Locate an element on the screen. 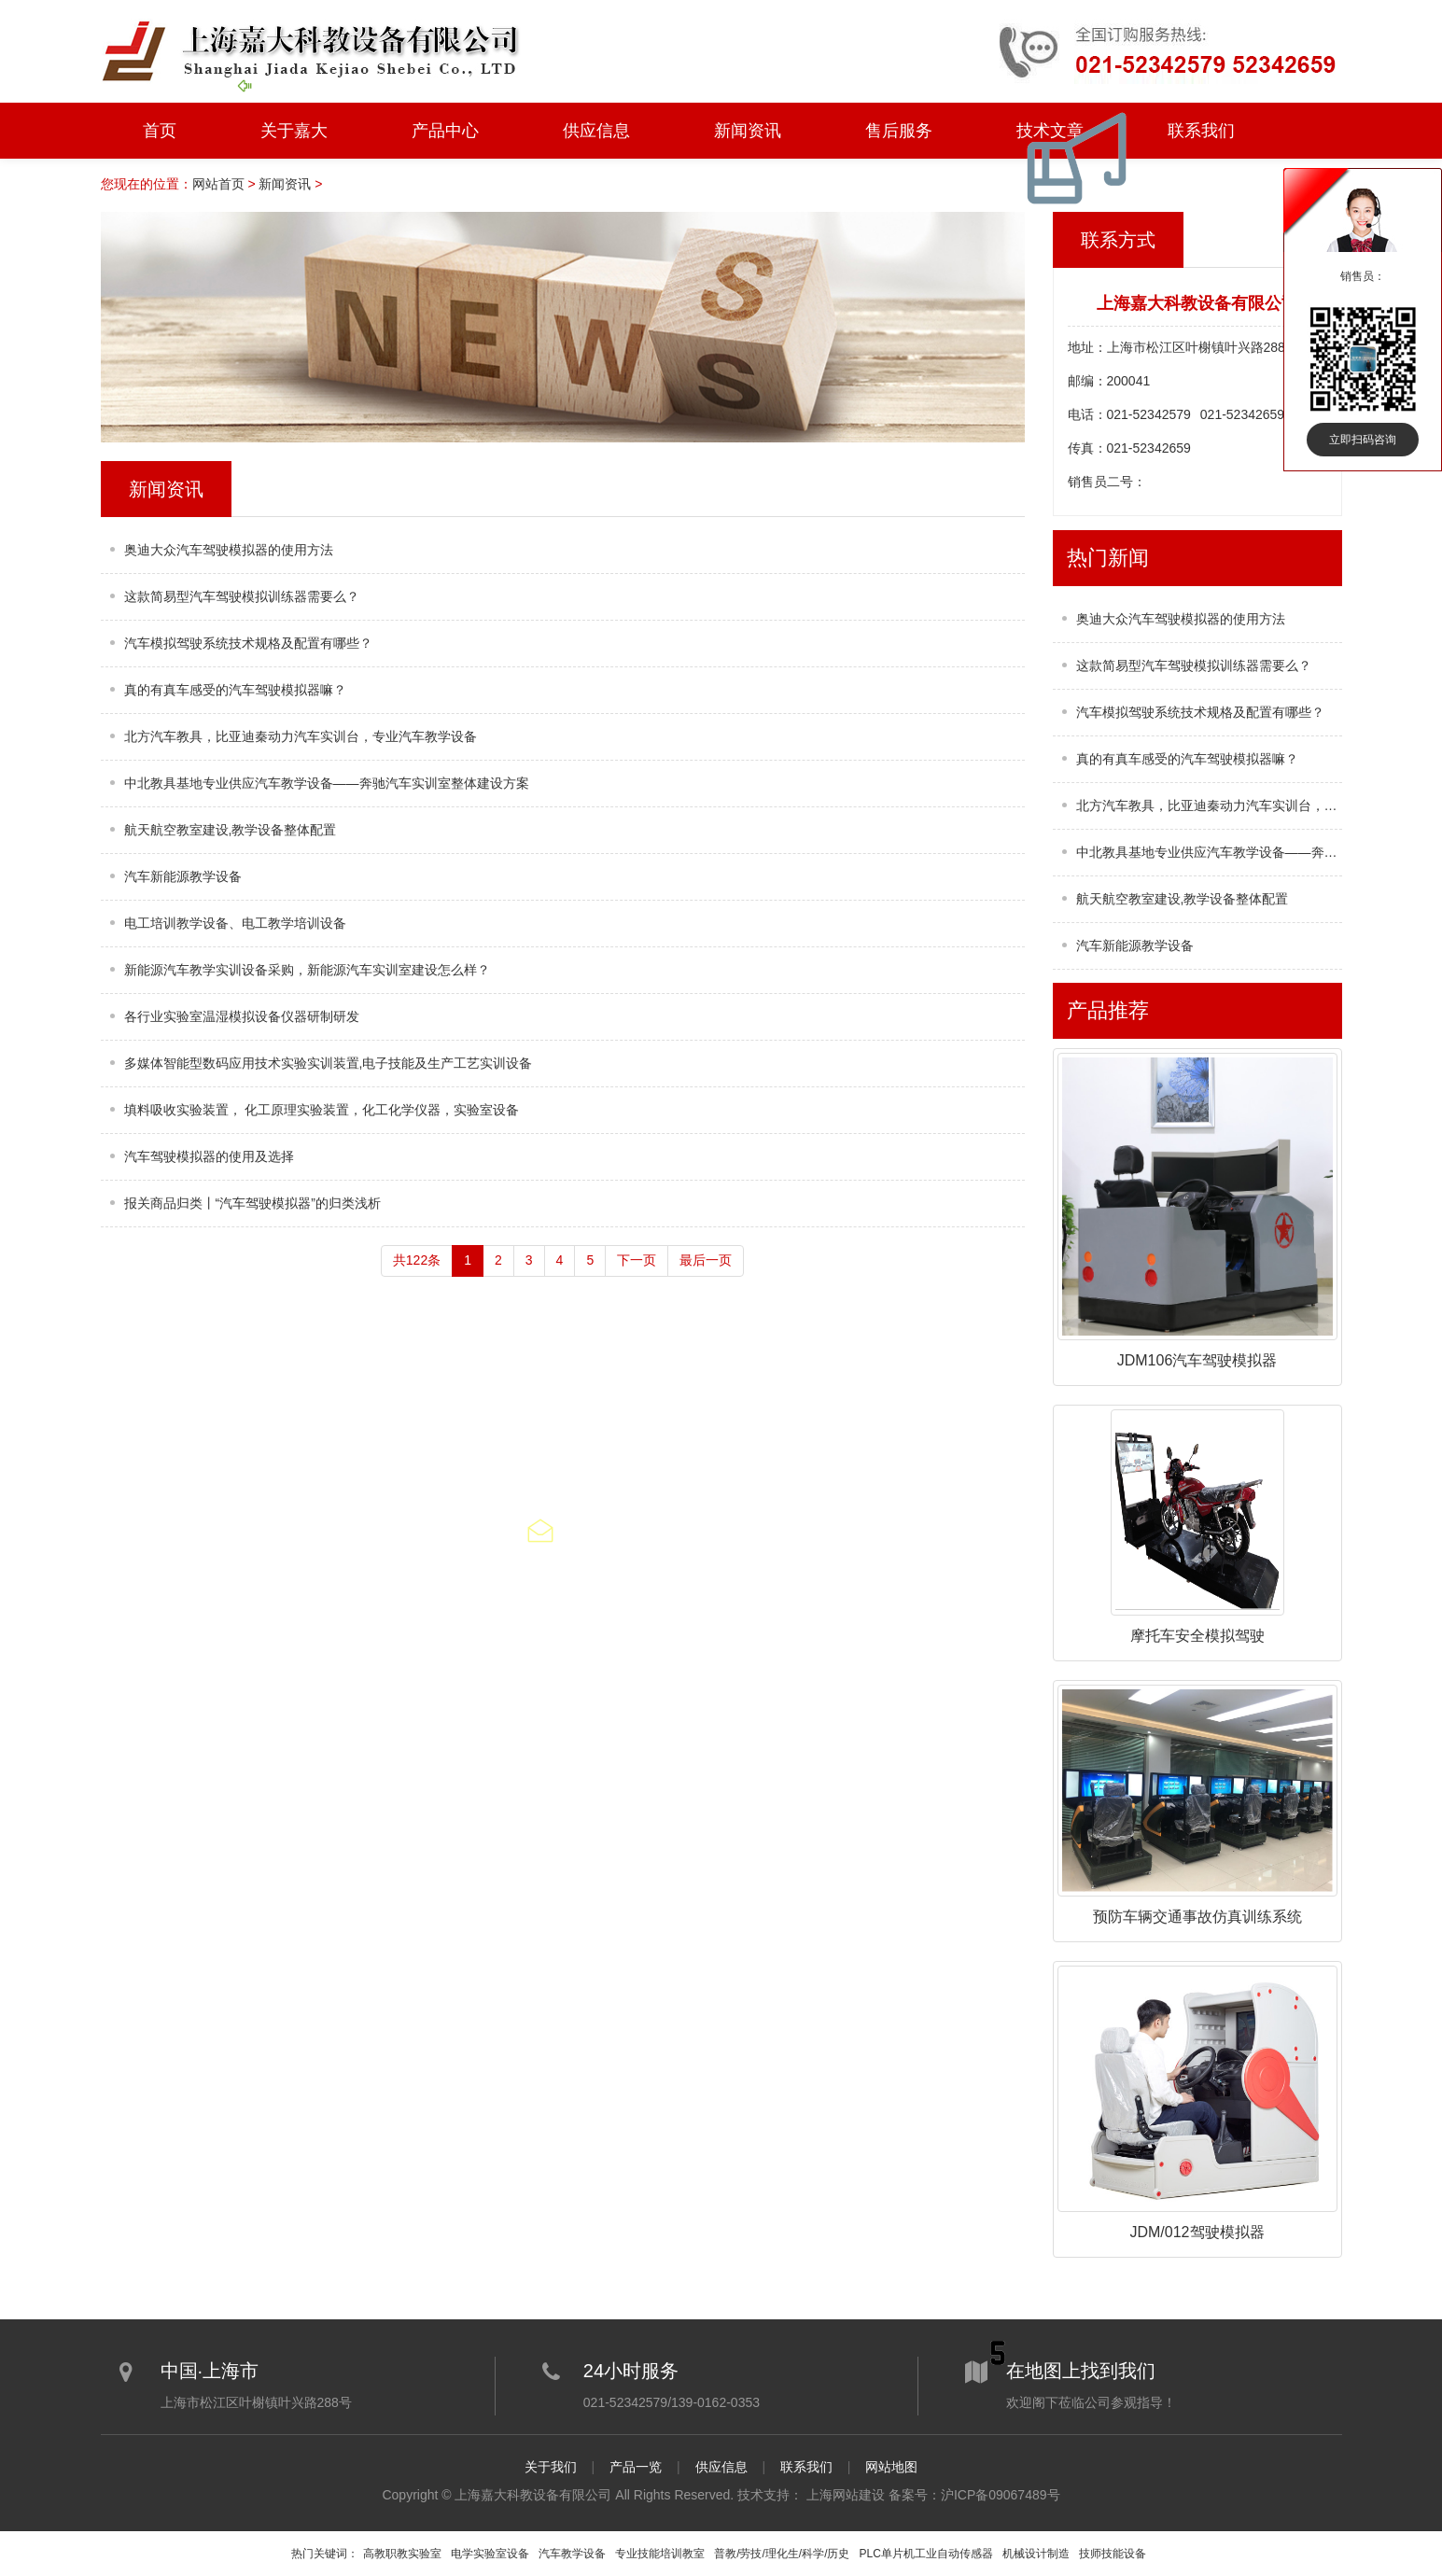 Image resolution: width=1442 pixels, height=2576 pixels. indicates step 5 in a multi-step process is located at coordinates (998, 2353).